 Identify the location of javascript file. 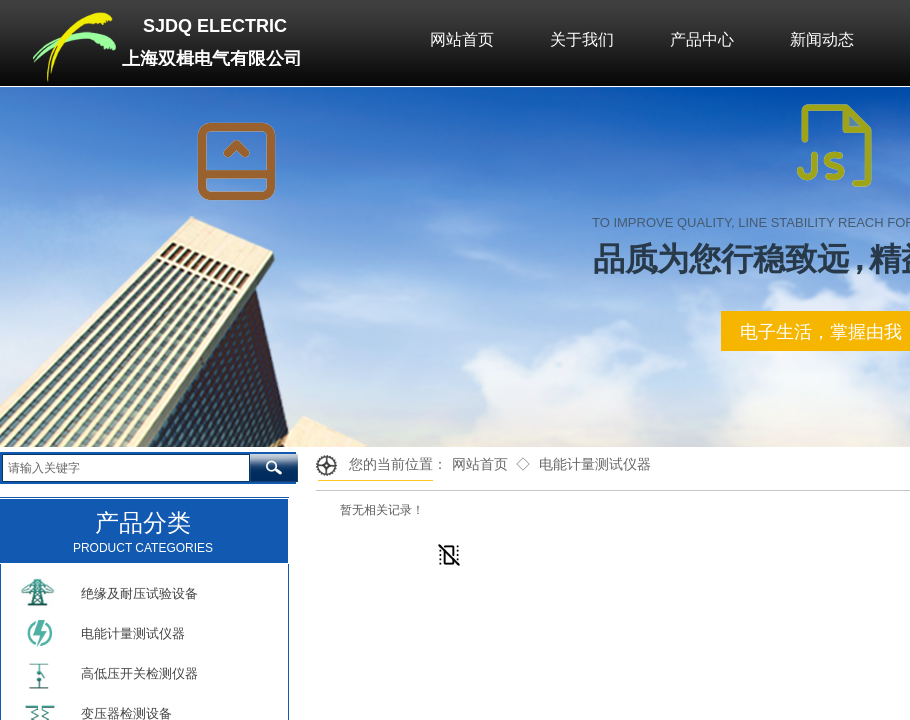
(836, 145).